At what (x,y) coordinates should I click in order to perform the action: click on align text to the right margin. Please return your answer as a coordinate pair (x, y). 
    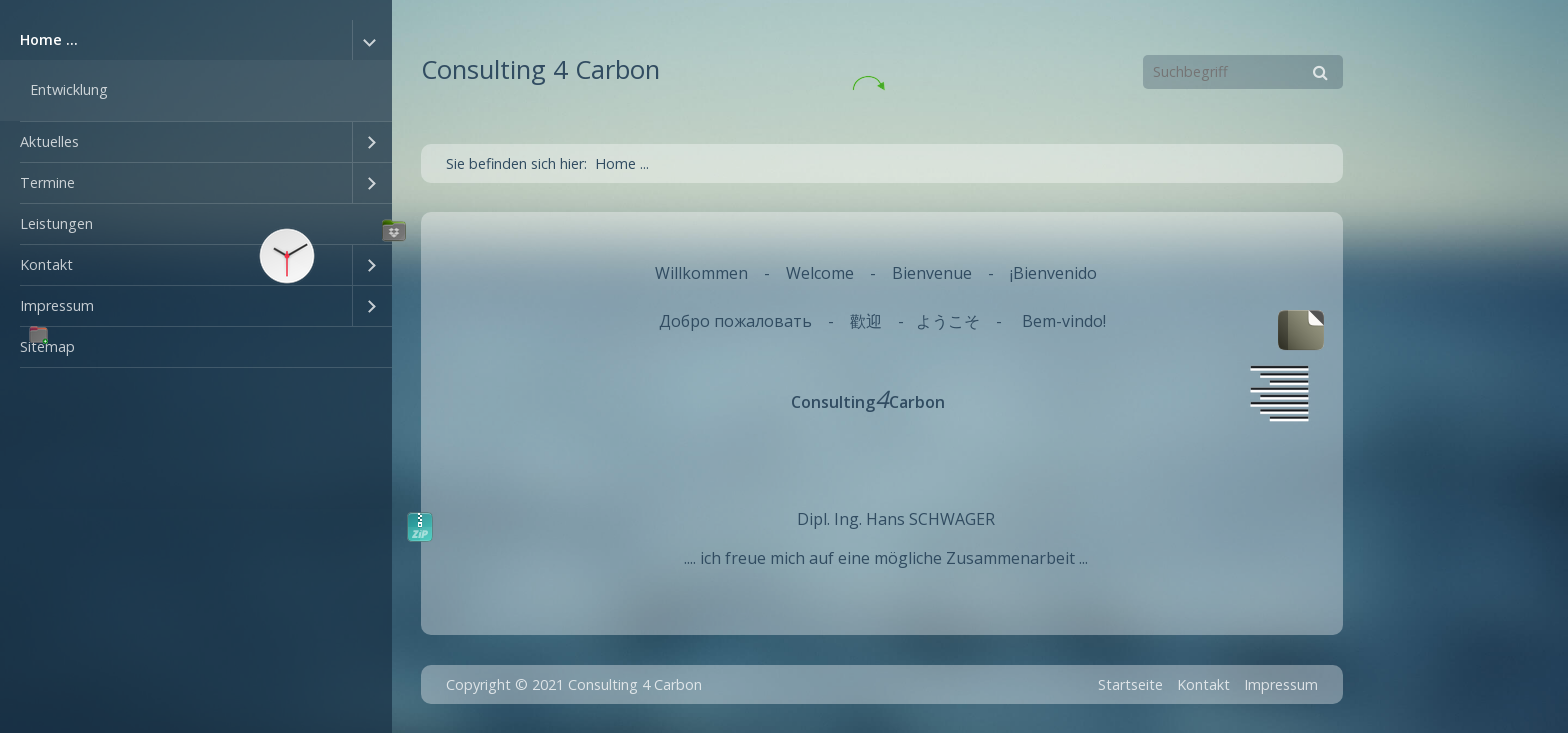
    Looking at the image, I should click on (1279, 393).